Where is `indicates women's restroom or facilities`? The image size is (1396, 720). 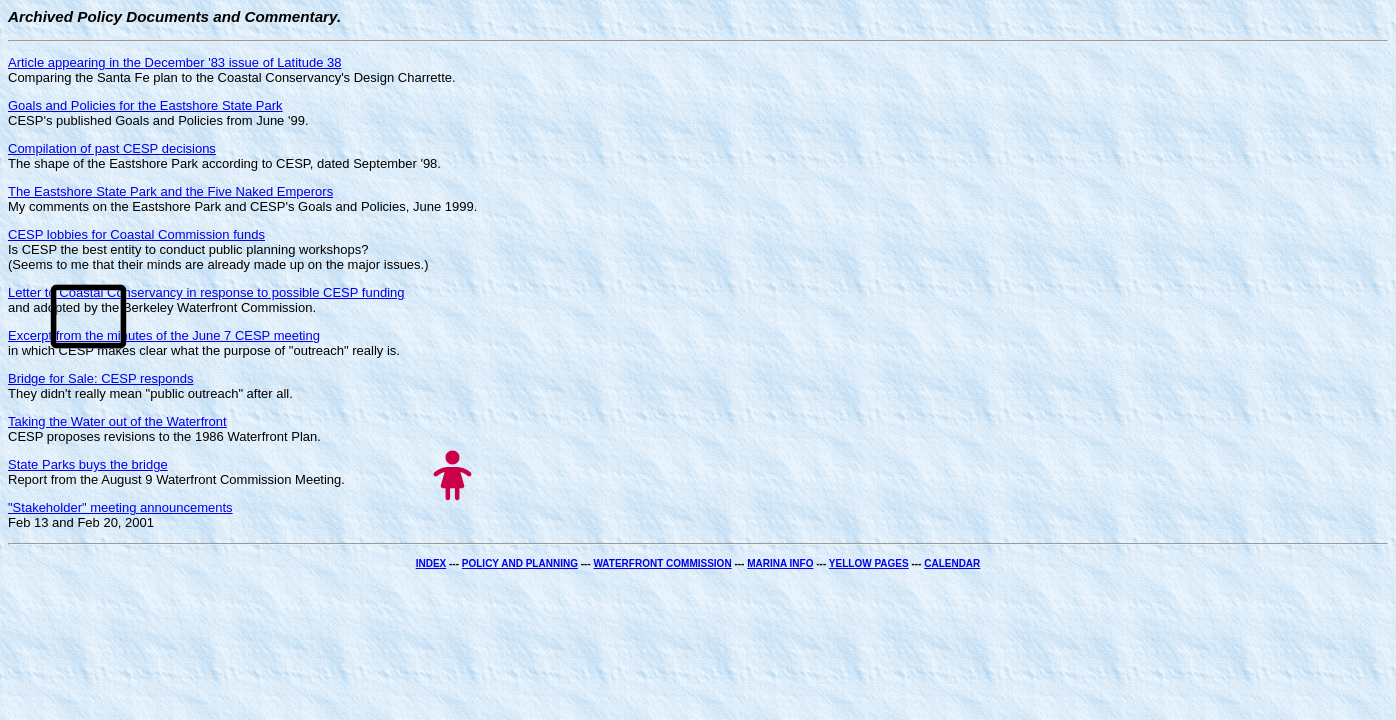
indicates women's restroom or facilities is located at coordinates (452, 476).